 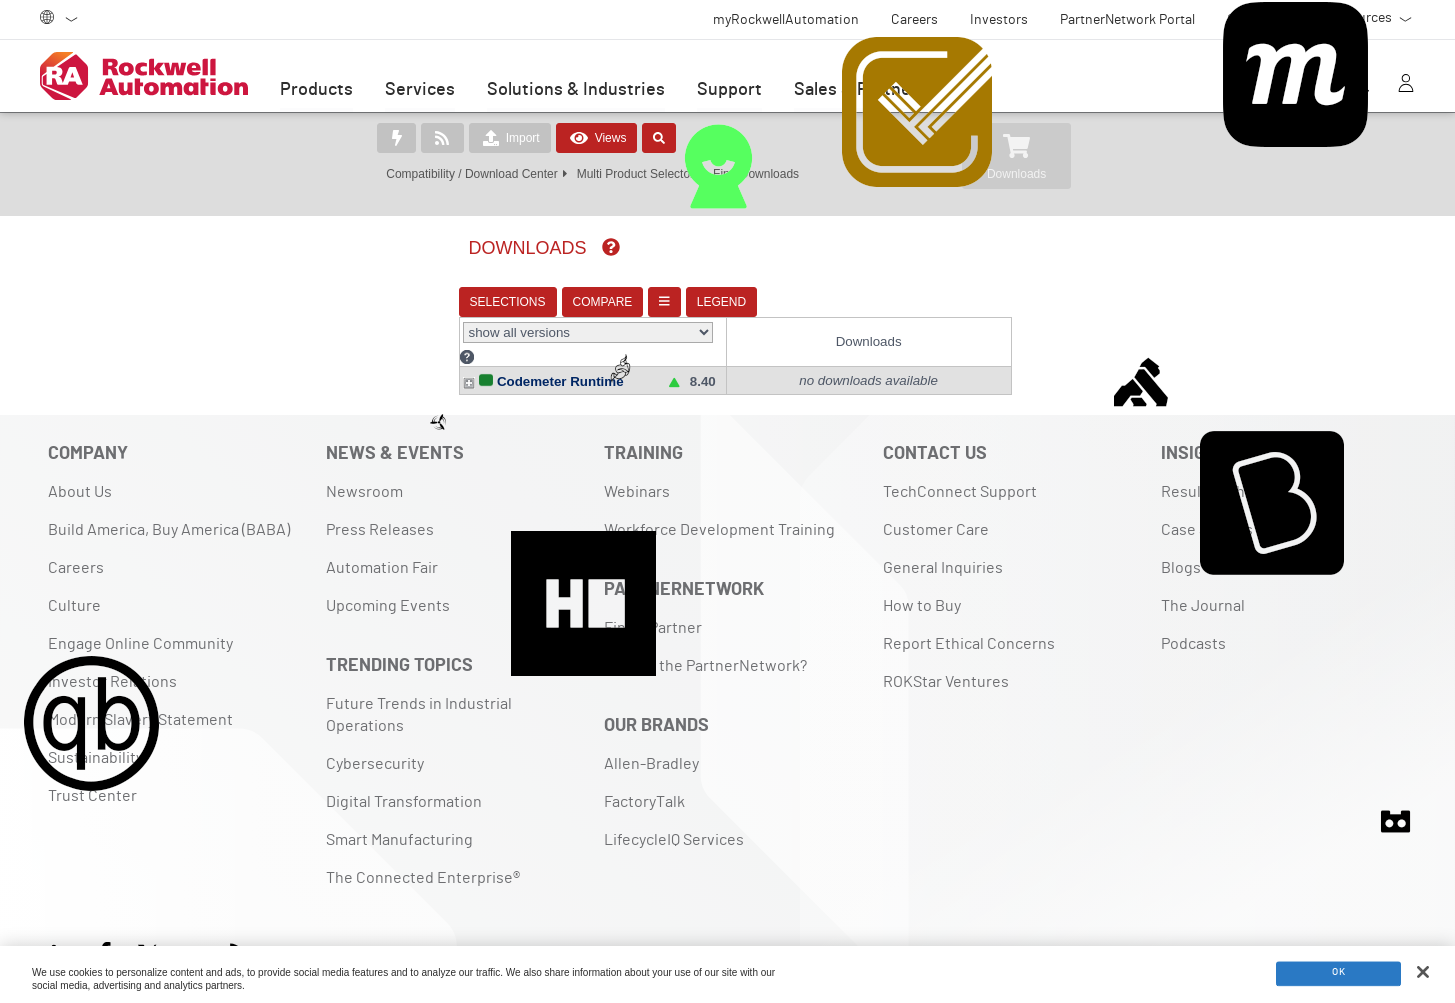 I want to click on open jitsi video conferencing app, so click(x=620, y=368).